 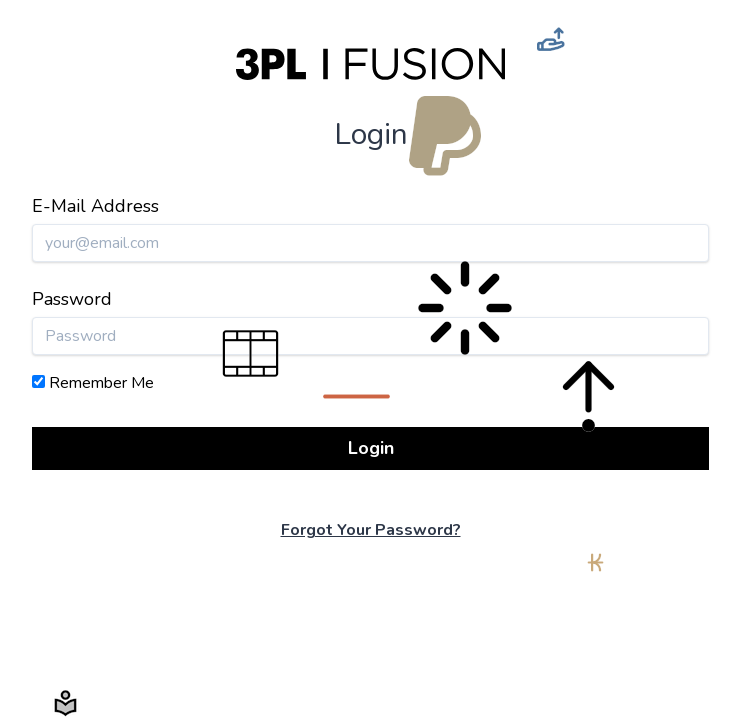 I want to click on indicates Lao kip currency, so click(x=595, y=562).